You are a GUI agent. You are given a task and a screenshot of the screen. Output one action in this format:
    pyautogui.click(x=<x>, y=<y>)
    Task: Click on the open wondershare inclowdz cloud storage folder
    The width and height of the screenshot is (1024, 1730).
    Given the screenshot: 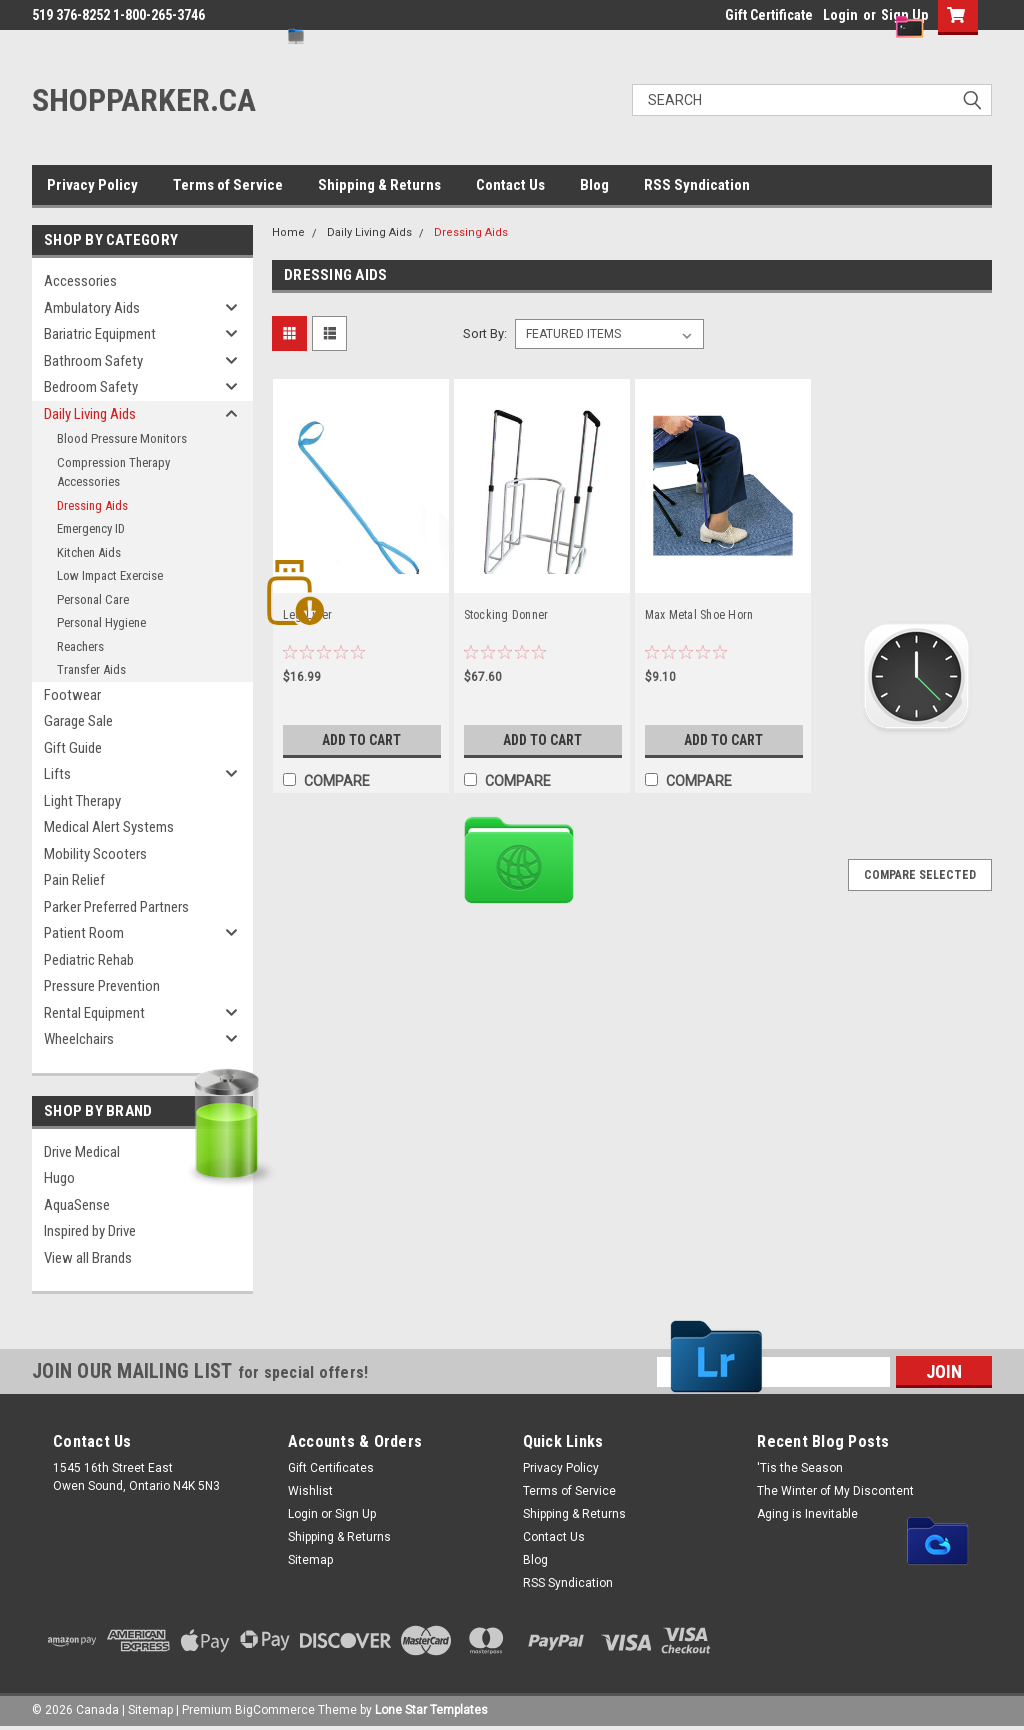 What is the action you would take?
    pyautogui.click(x=937, y=1542)
    